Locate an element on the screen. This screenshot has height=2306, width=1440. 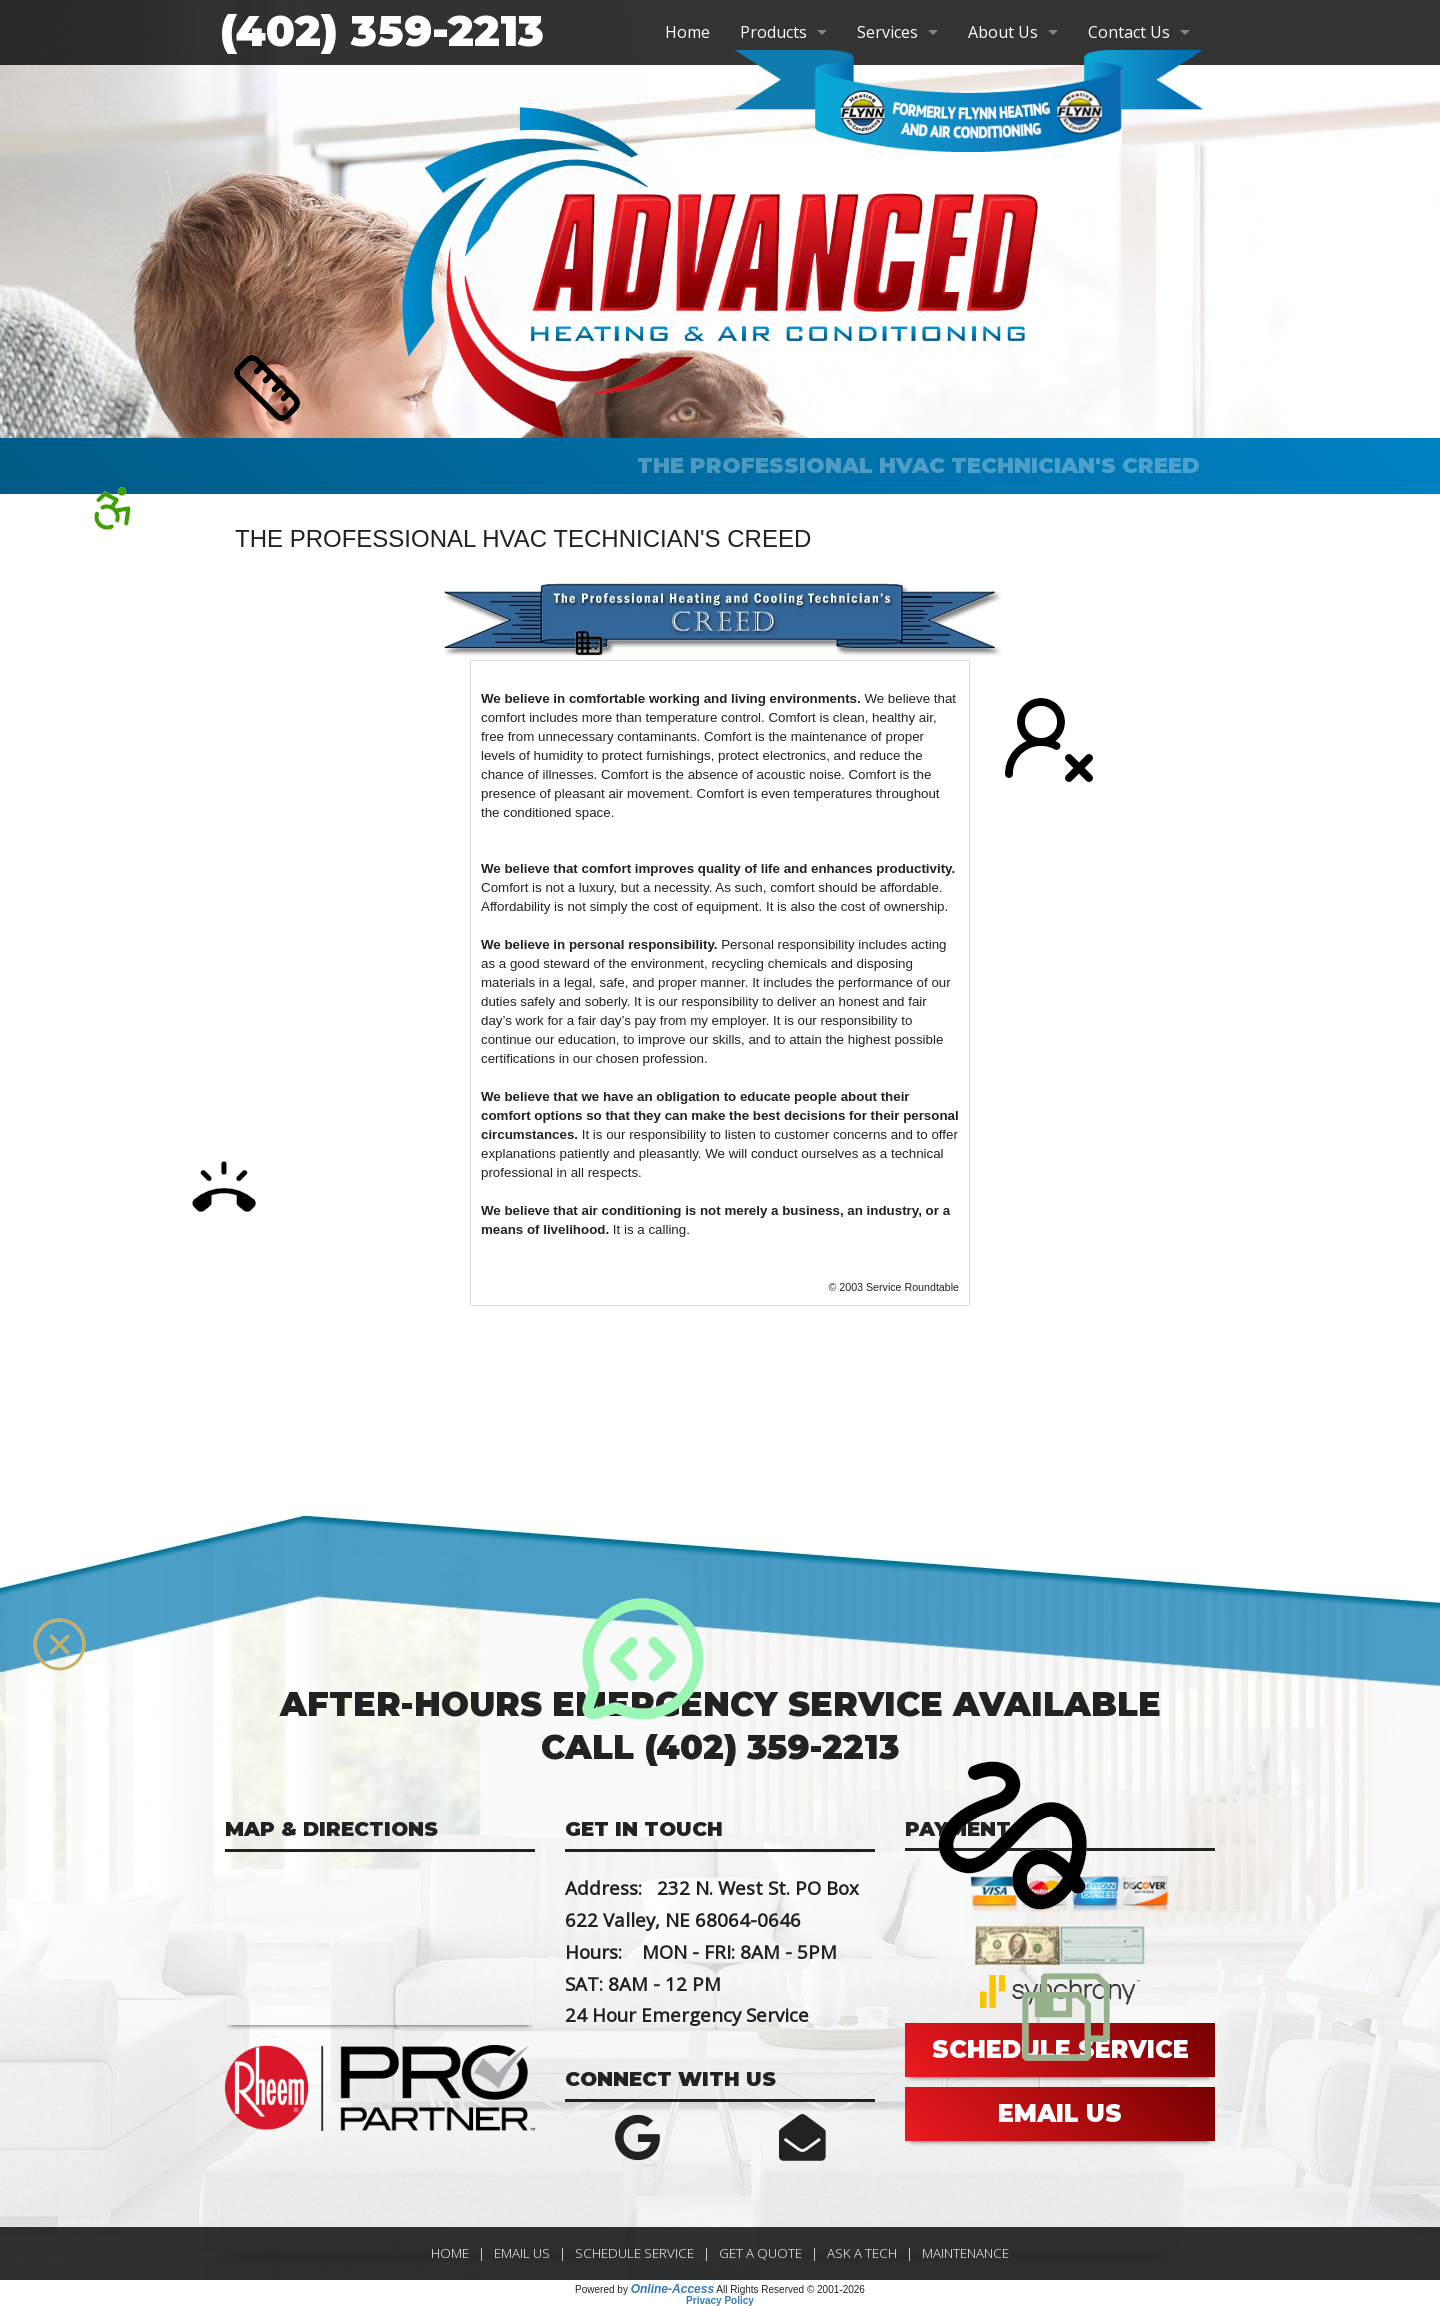
close or dismiss a dialog is located at coordinates (59, 1644).